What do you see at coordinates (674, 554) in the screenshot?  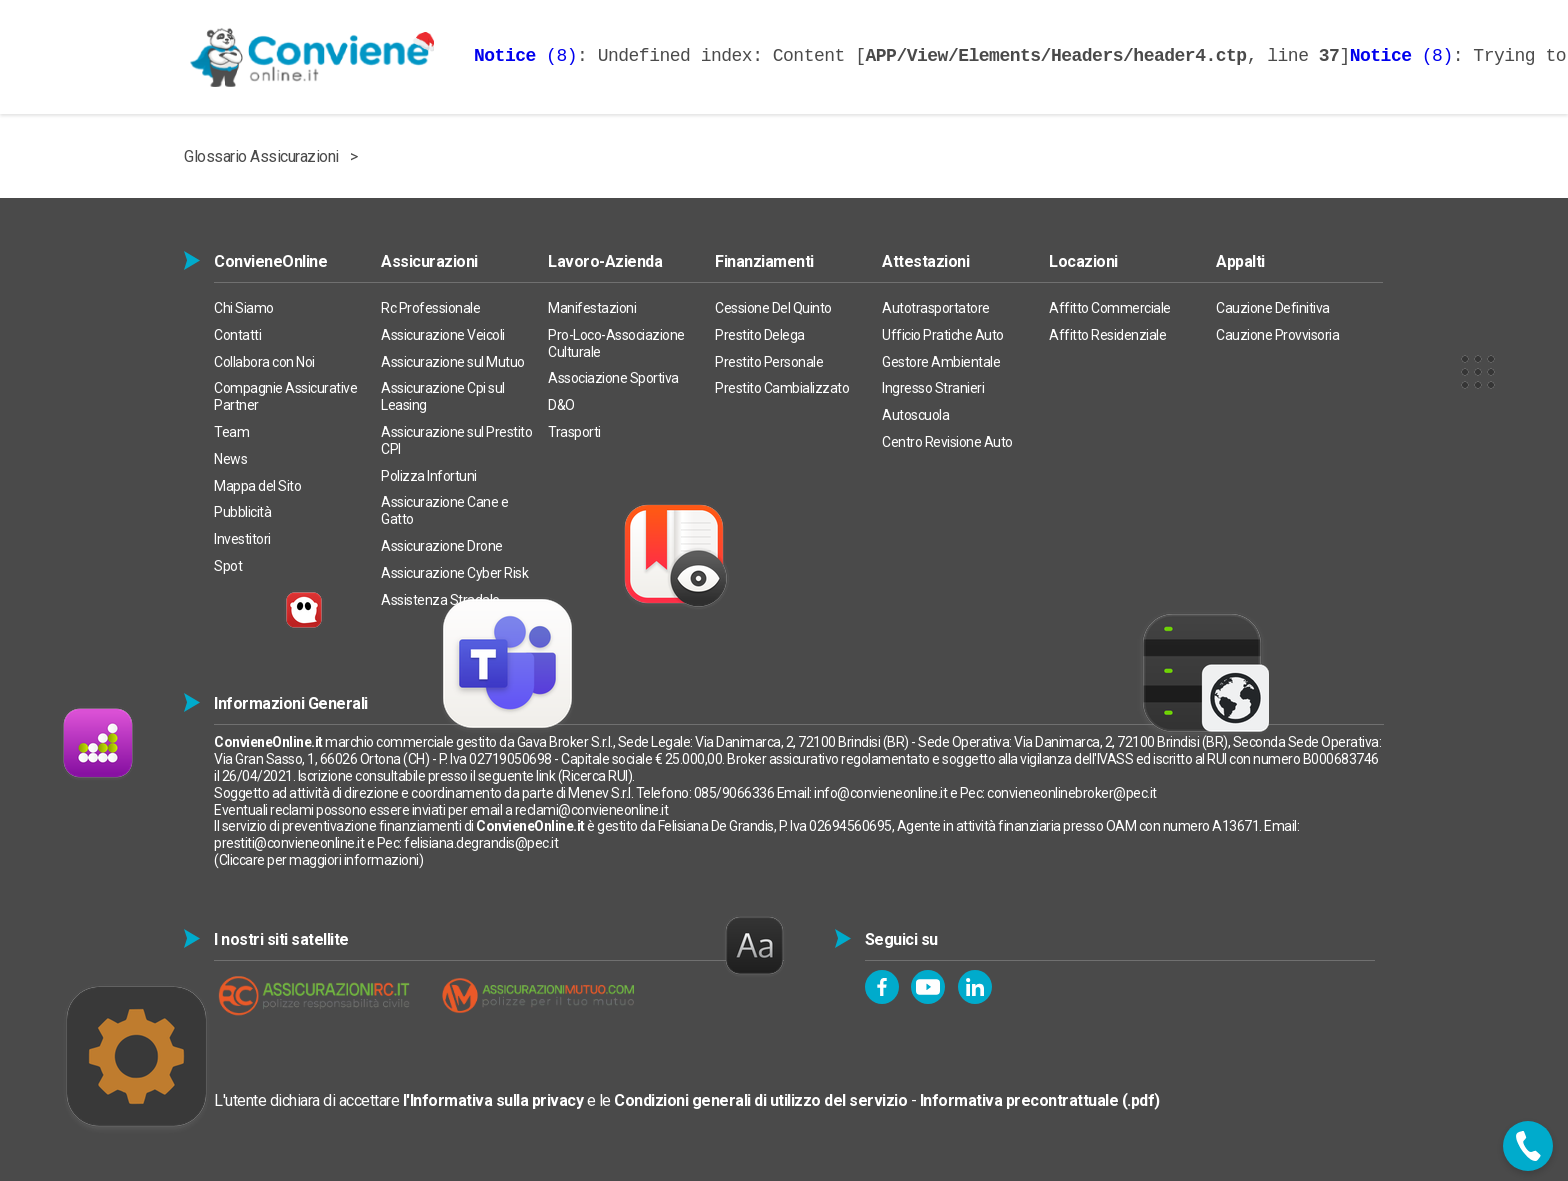 I see `open calibre e-book management app` at bounding box center [674, 554].